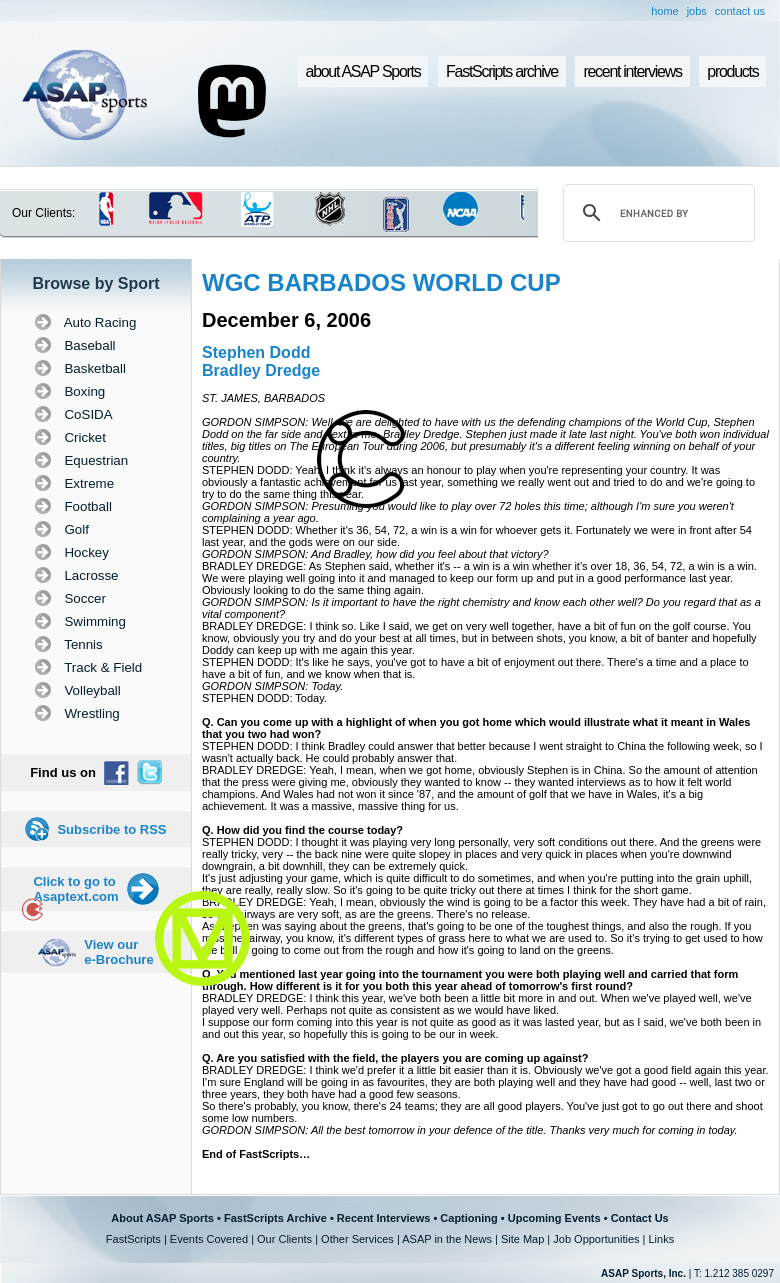 The width and height of the screenshot is (780, 1283). Describe the element at coordinates (361, 459) in the screenshot. I see `link to Contentful CMS platform` at that location.